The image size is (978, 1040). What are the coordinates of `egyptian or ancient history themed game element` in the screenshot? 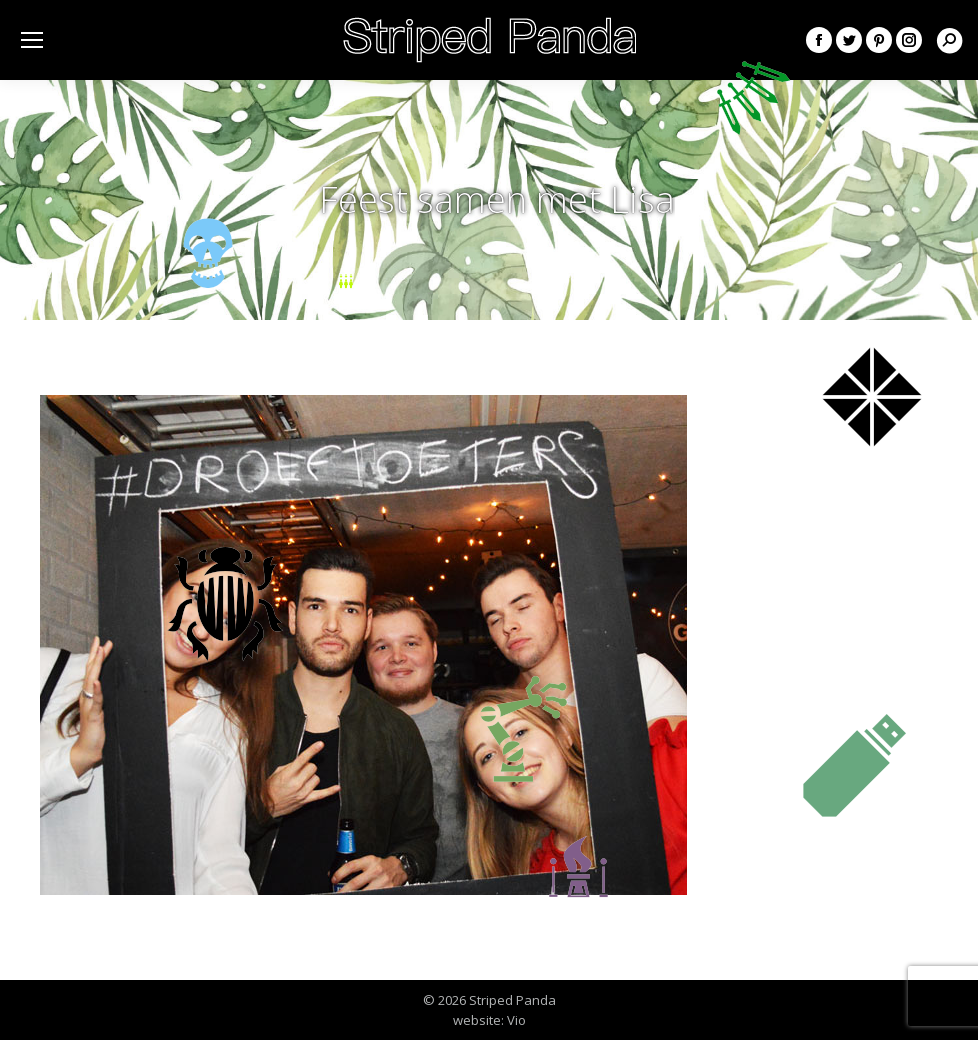 It's located at (225, 604).